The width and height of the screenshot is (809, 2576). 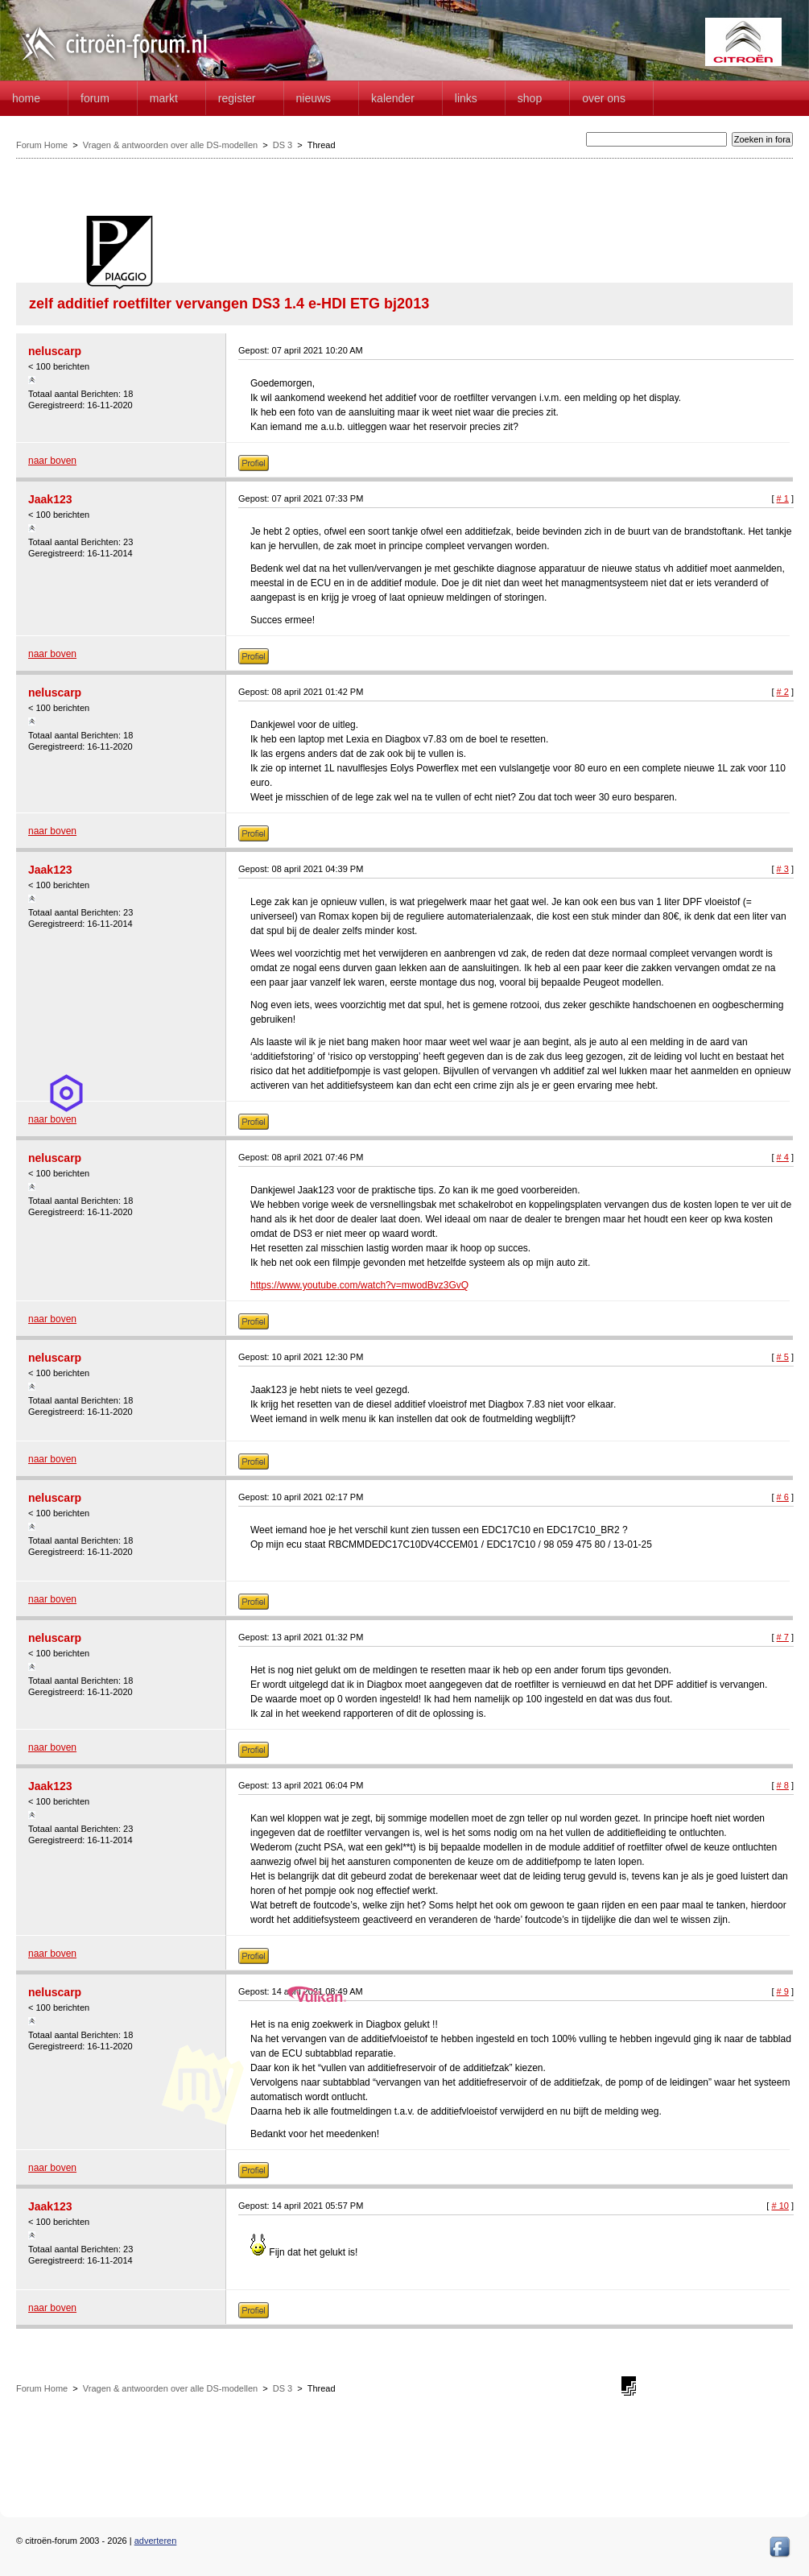 What do you see at coordinates (220, 68) in the screenshot?
I see `open the TikTok app` at bounding box center [220, 68].